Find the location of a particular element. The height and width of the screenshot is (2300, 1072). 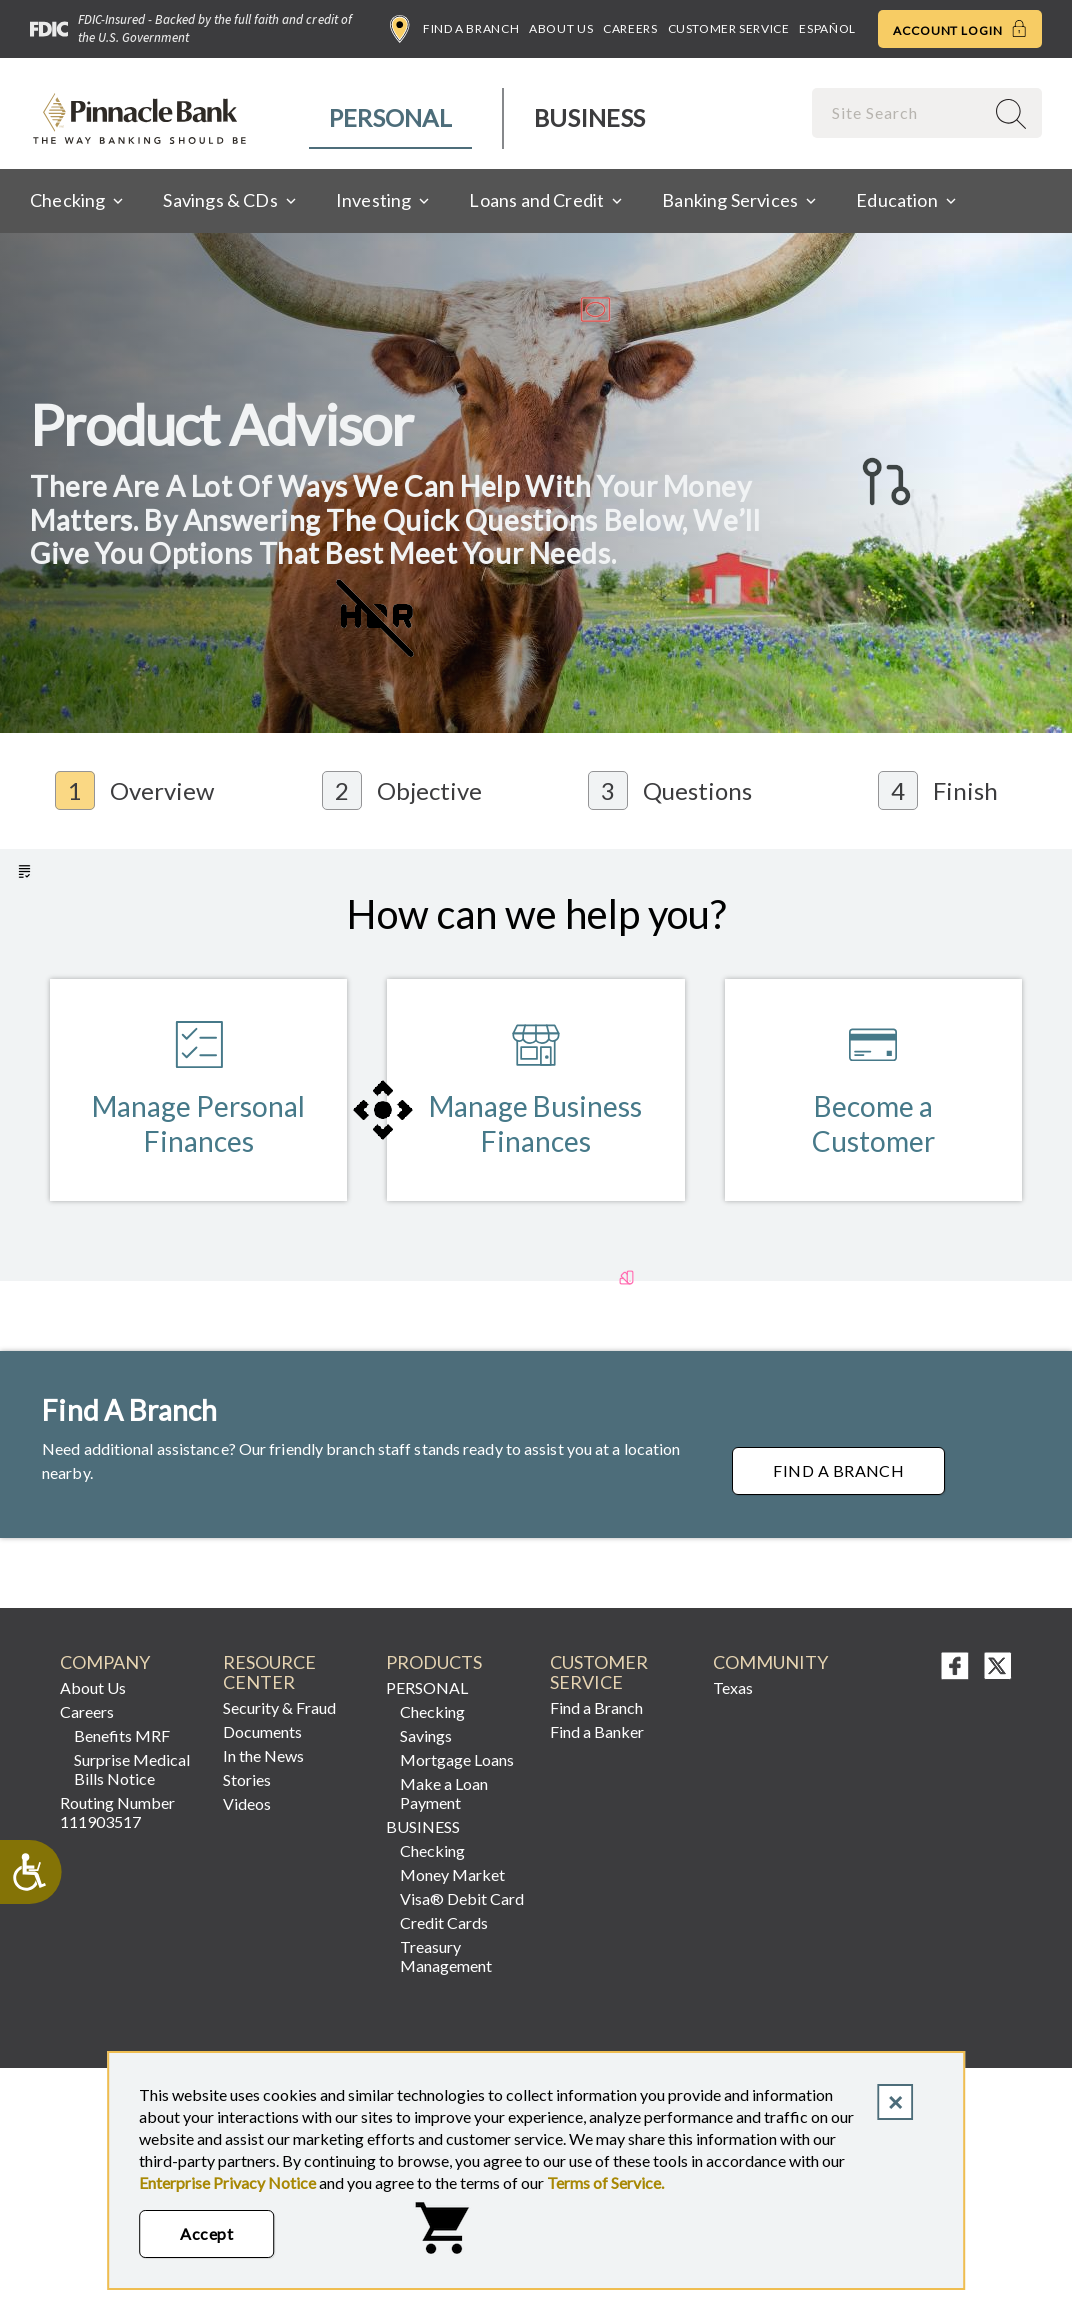

view grading or assessment results is located at coordinates (24, 871).